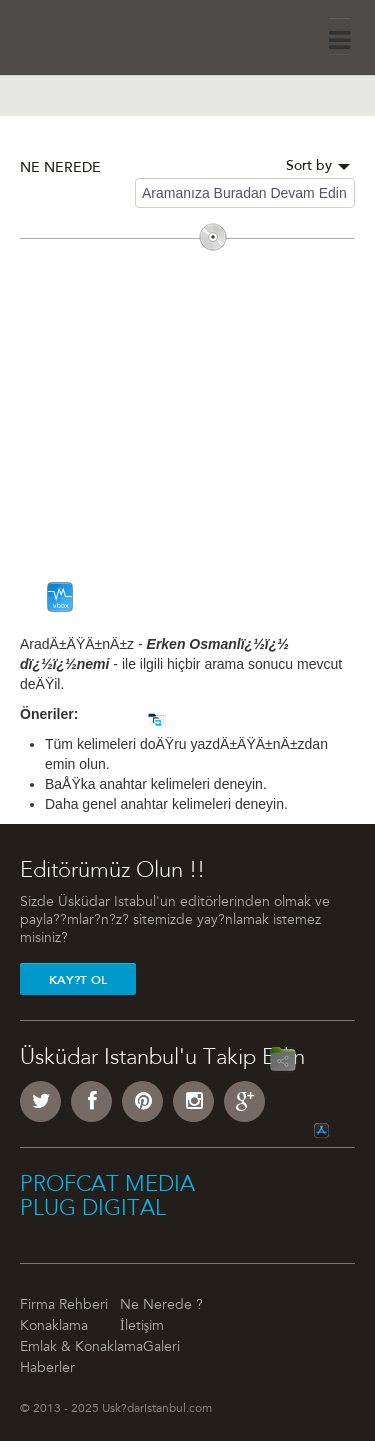 Image resolution: width=375 pixels, height=1451 pixels. What do you see at coordinates (157, 721) in the screenshot?
I see `open free download manager downloads folder` at bounding box center [157, 721].